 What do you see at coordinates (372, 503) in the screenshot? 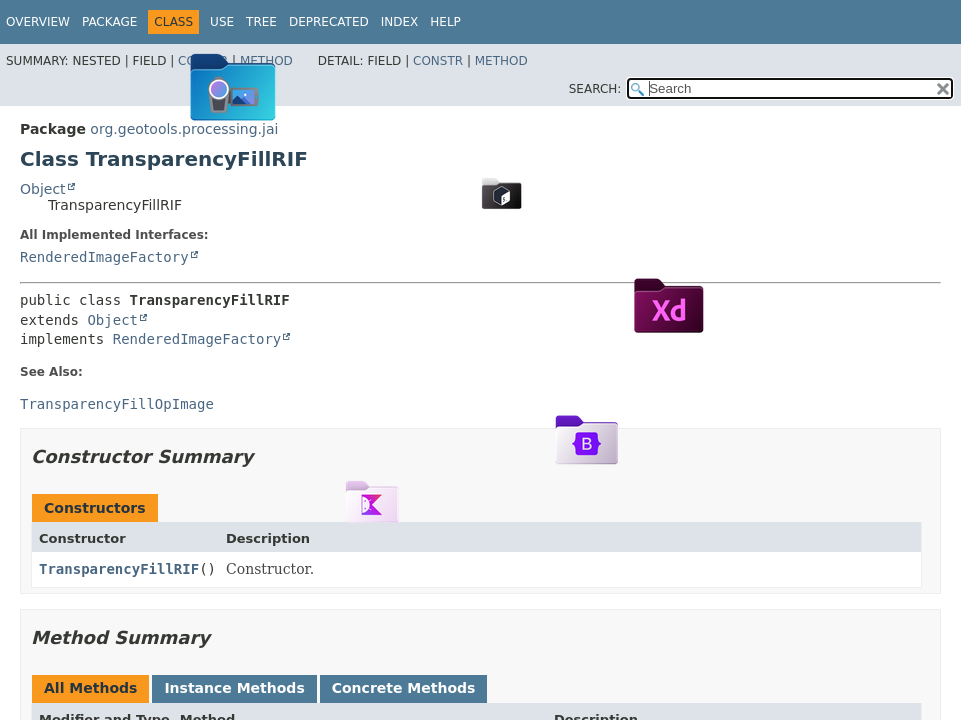
I see `open kotlin android project folder` at bounding box center [372, 503].